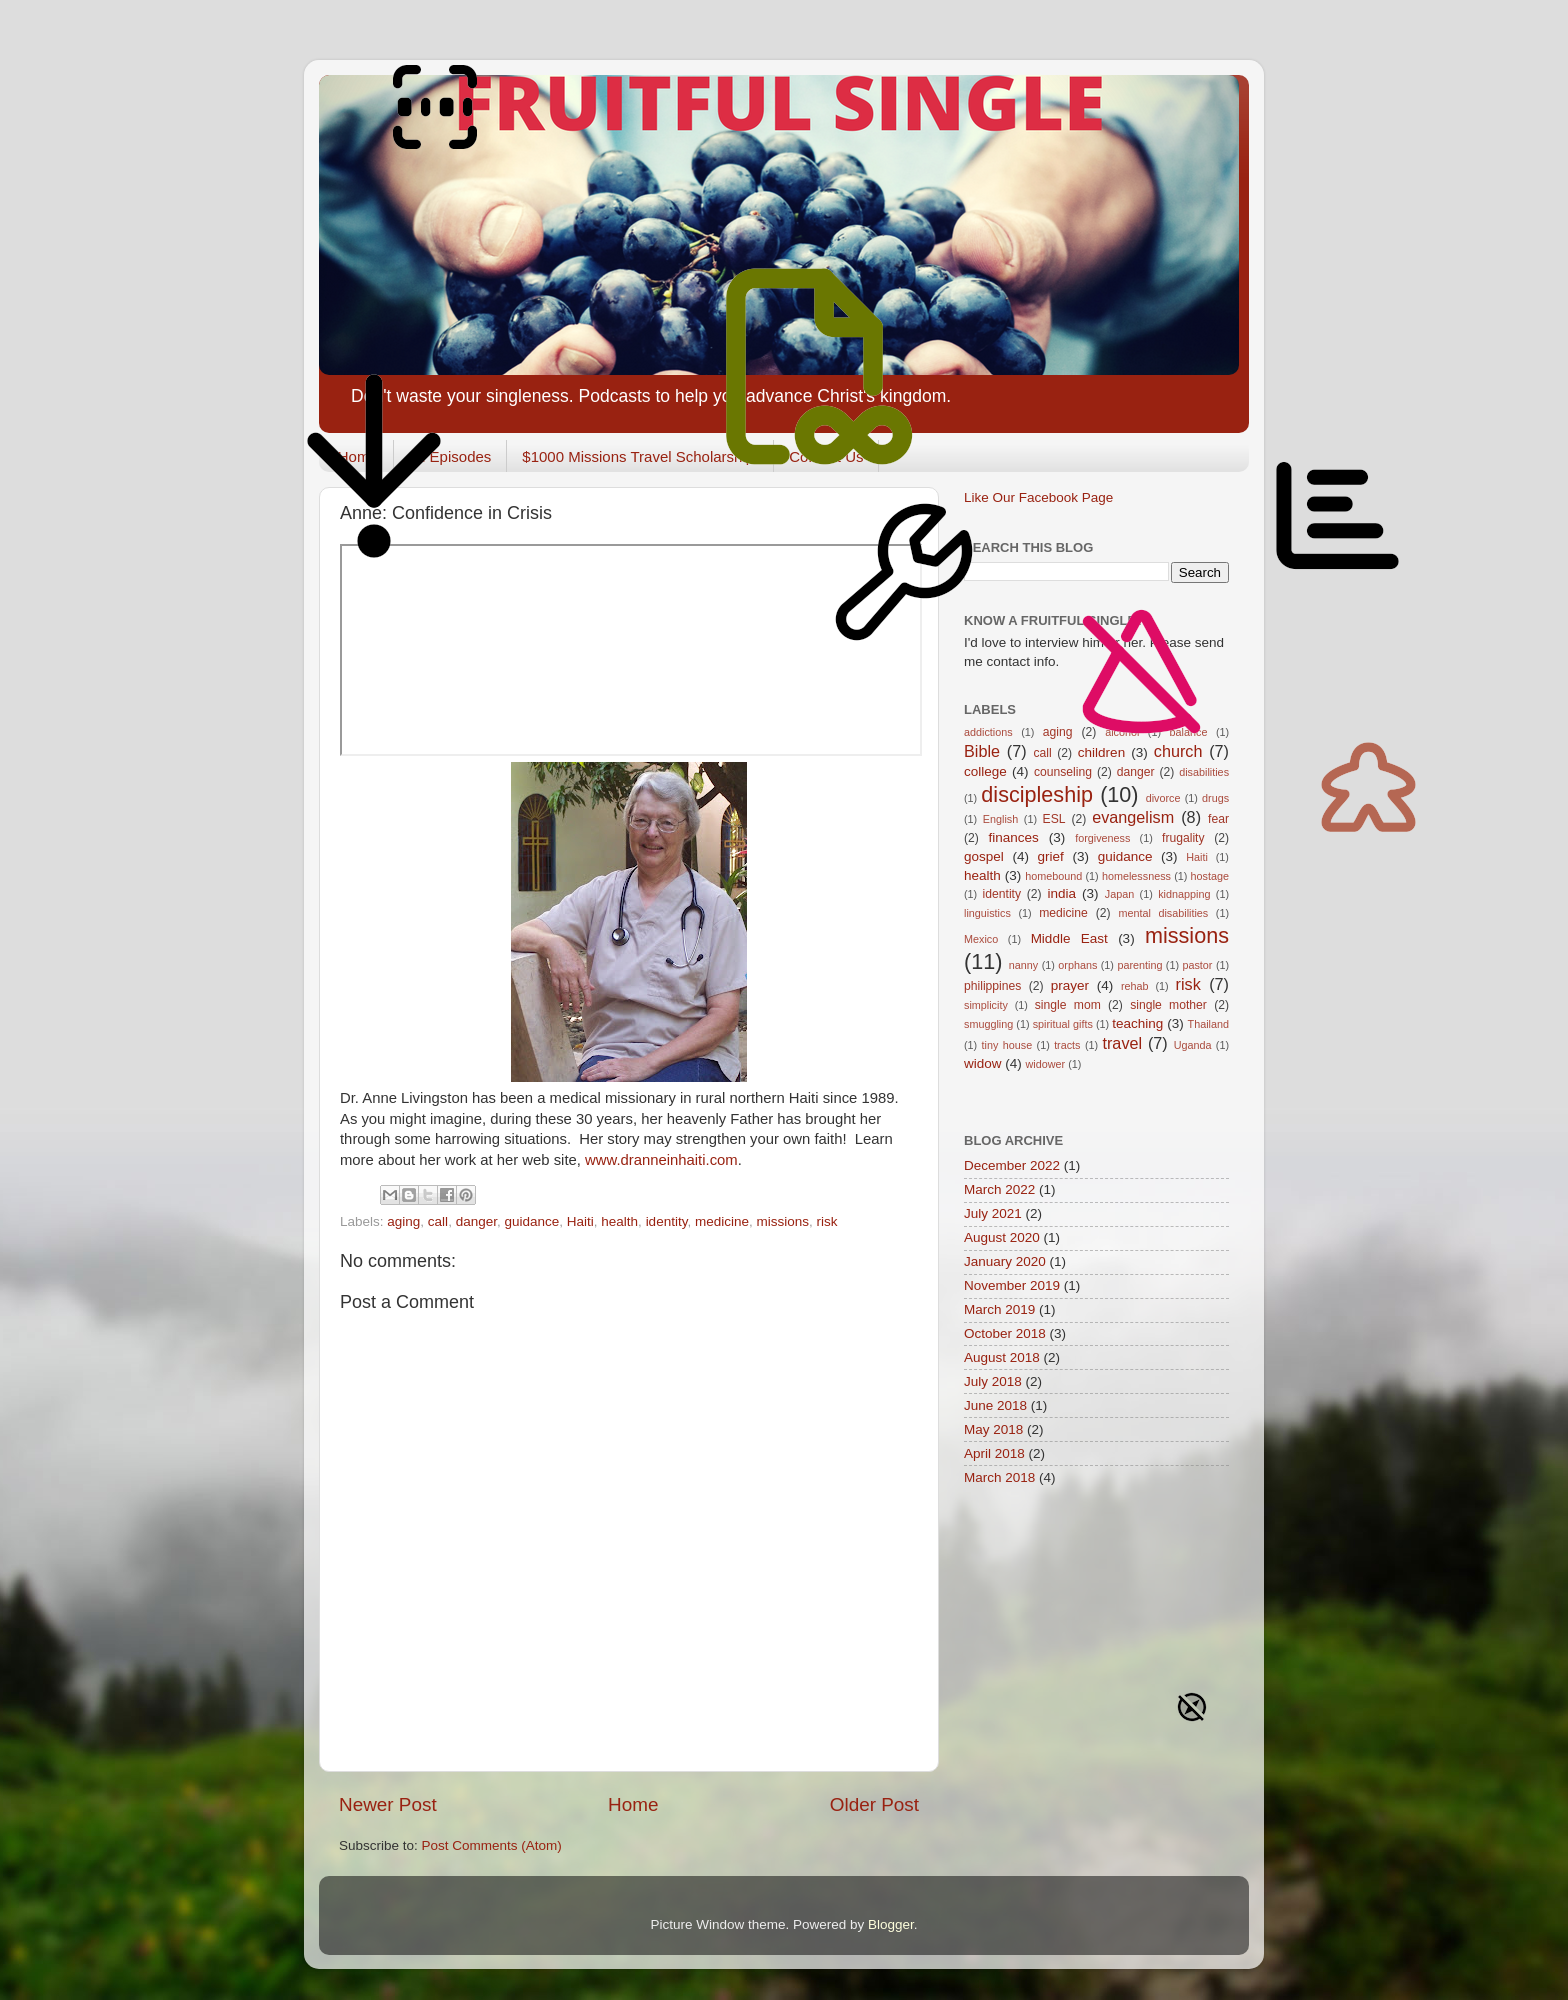 The width and height of the screenshot is (1568, 2000). I want to click on view analytics or statistics, so click(1337, 515).